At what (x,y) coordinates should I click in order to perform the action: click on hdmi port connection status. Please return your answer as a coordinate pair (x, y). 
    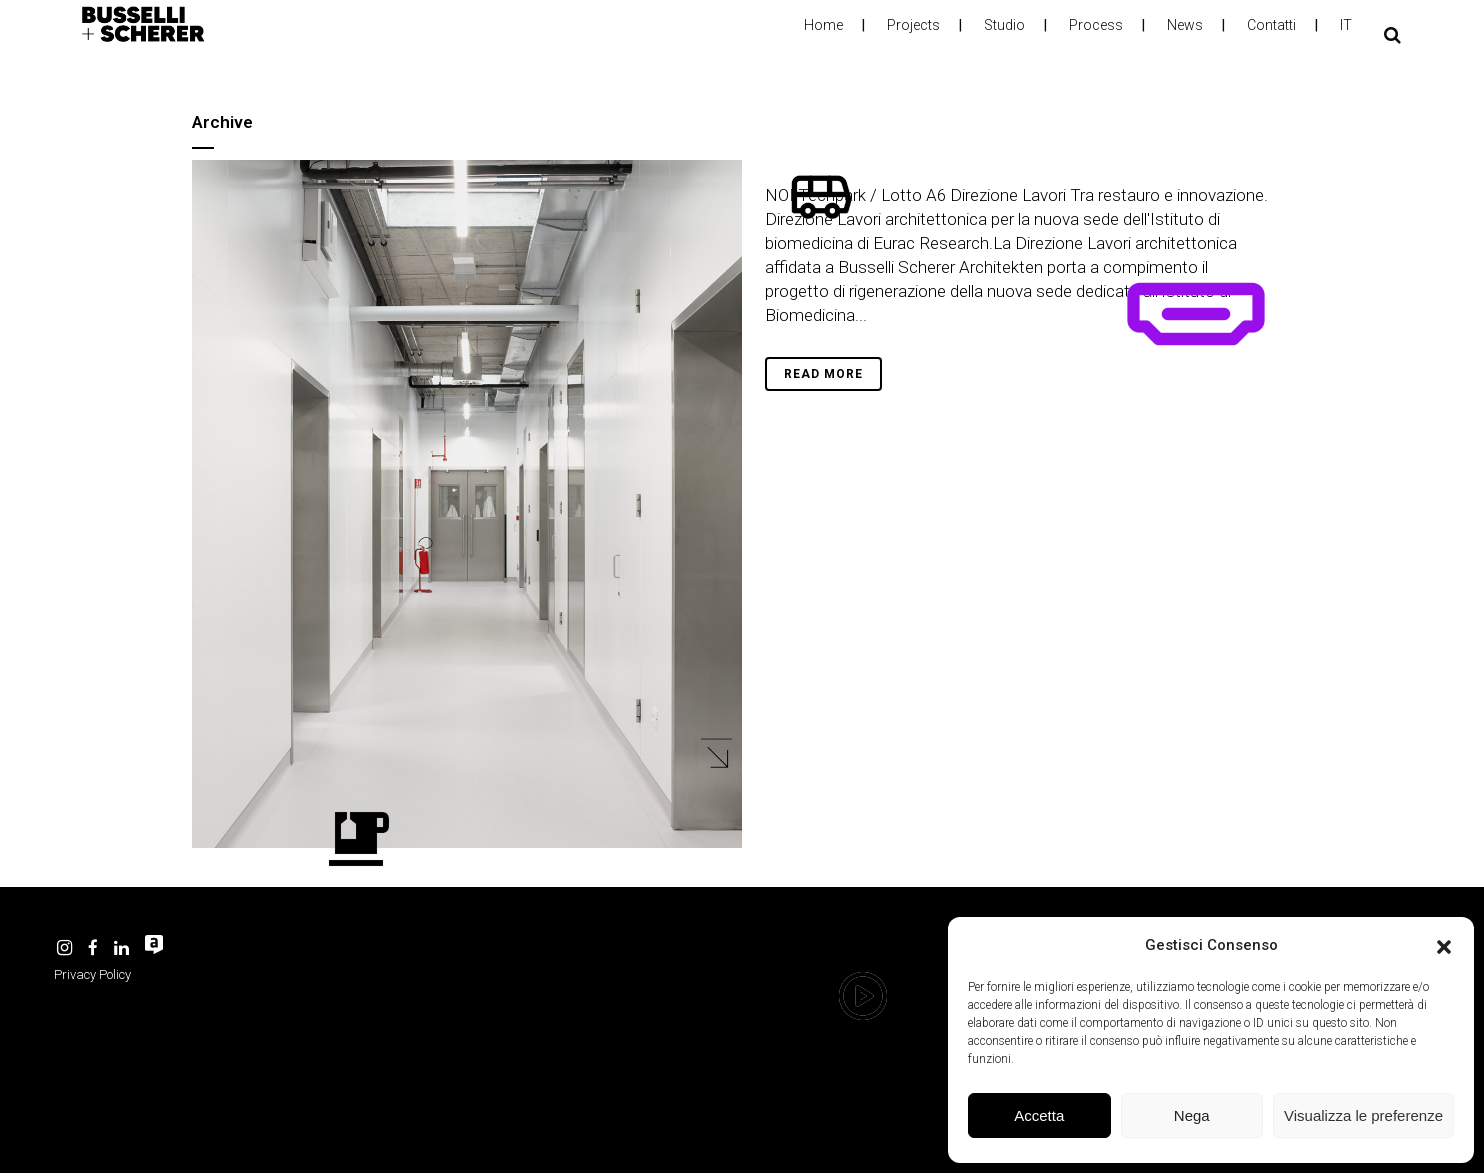
    Looking at the image, I should click on (1196, 314).